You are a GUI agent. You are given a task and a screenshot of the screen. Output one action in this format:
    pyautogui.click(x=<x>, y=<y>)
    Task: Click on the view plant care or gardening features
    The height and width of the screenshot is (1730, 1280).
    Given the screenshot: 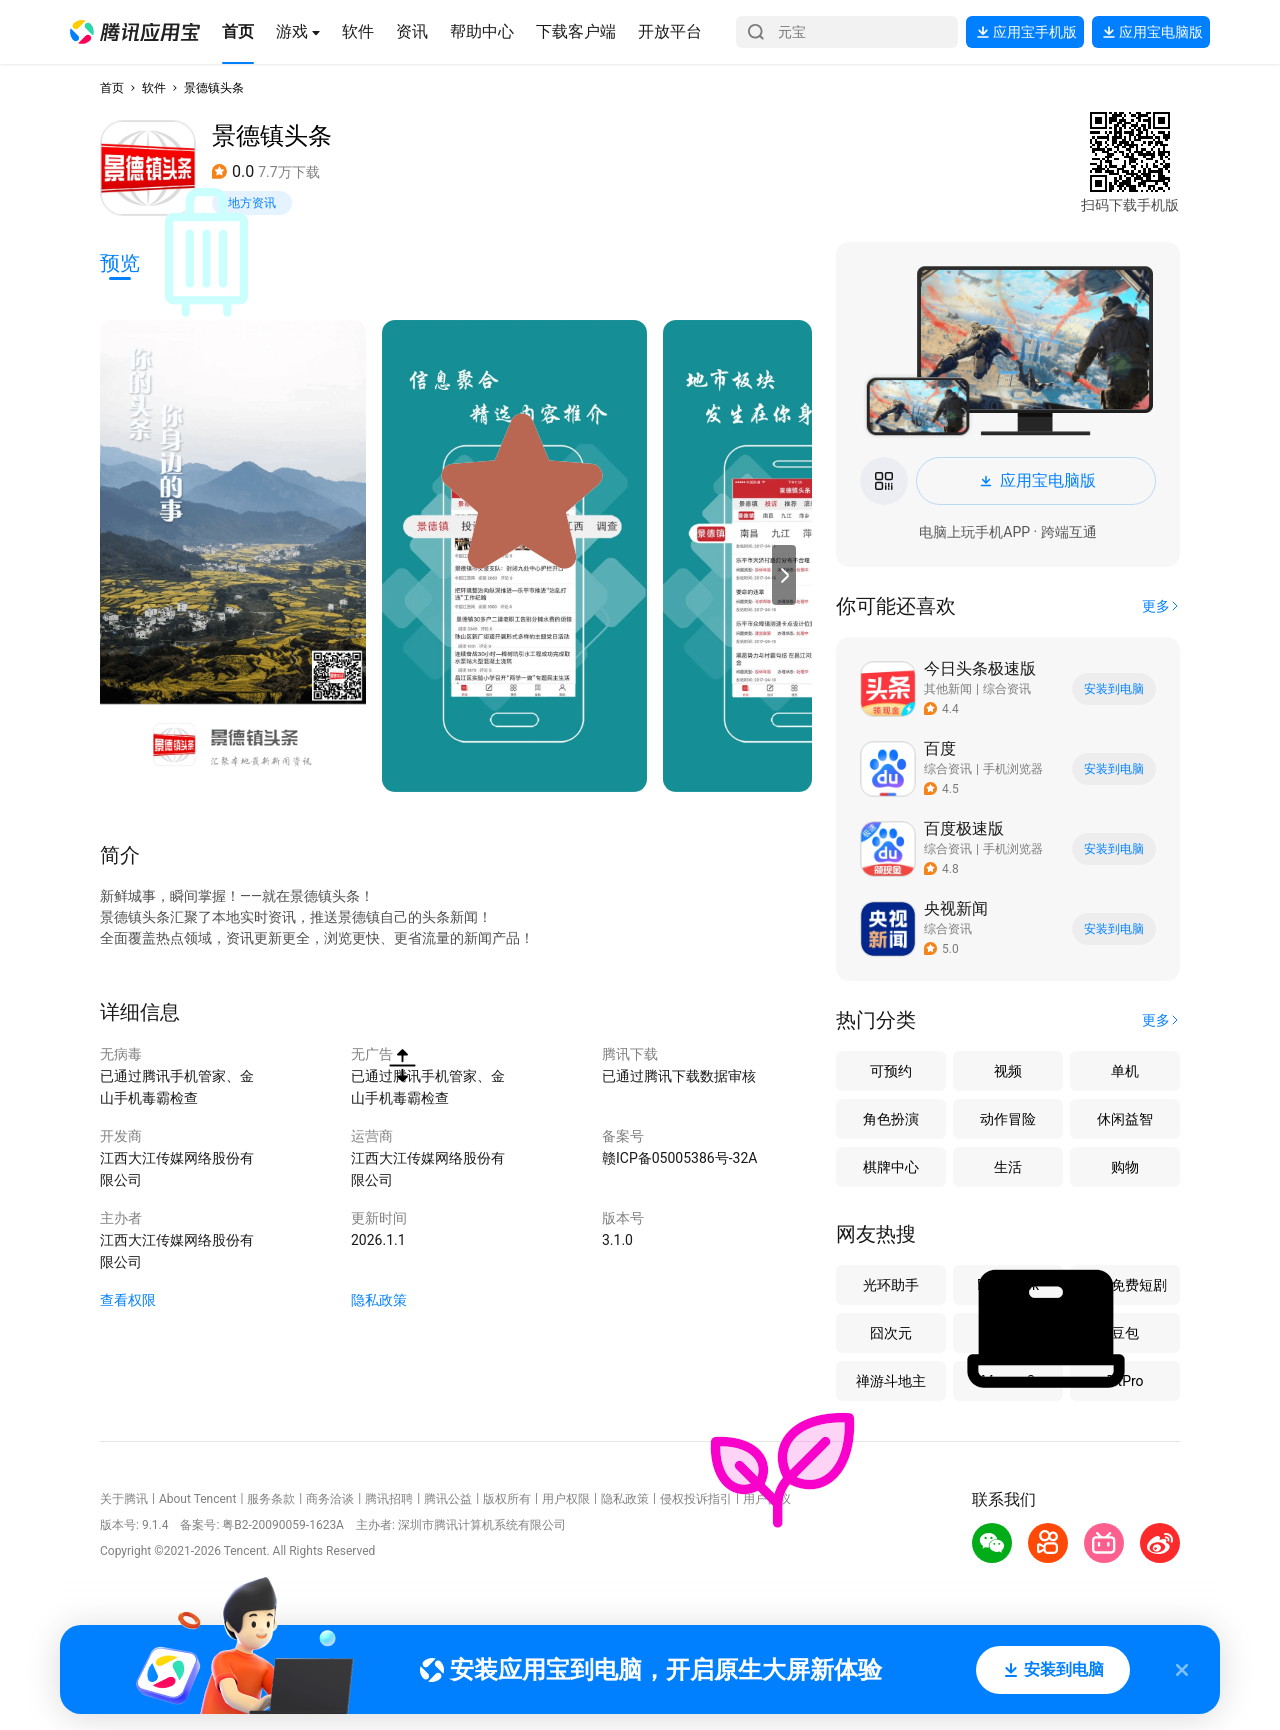 What is the action you would take?
    pyautogui.click(x=782, y=1465)
    